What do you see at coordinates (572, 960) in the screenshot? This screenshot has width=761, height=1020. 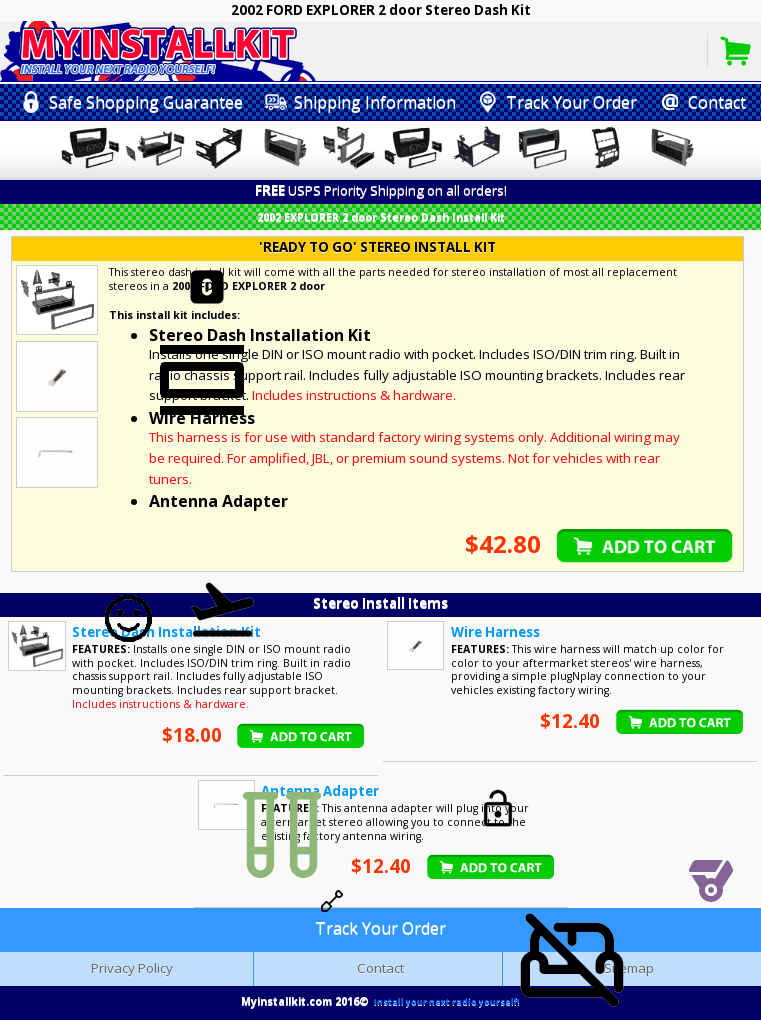 I see `indicates furniture or seating is unavailable` at bounding box center [572, 960].